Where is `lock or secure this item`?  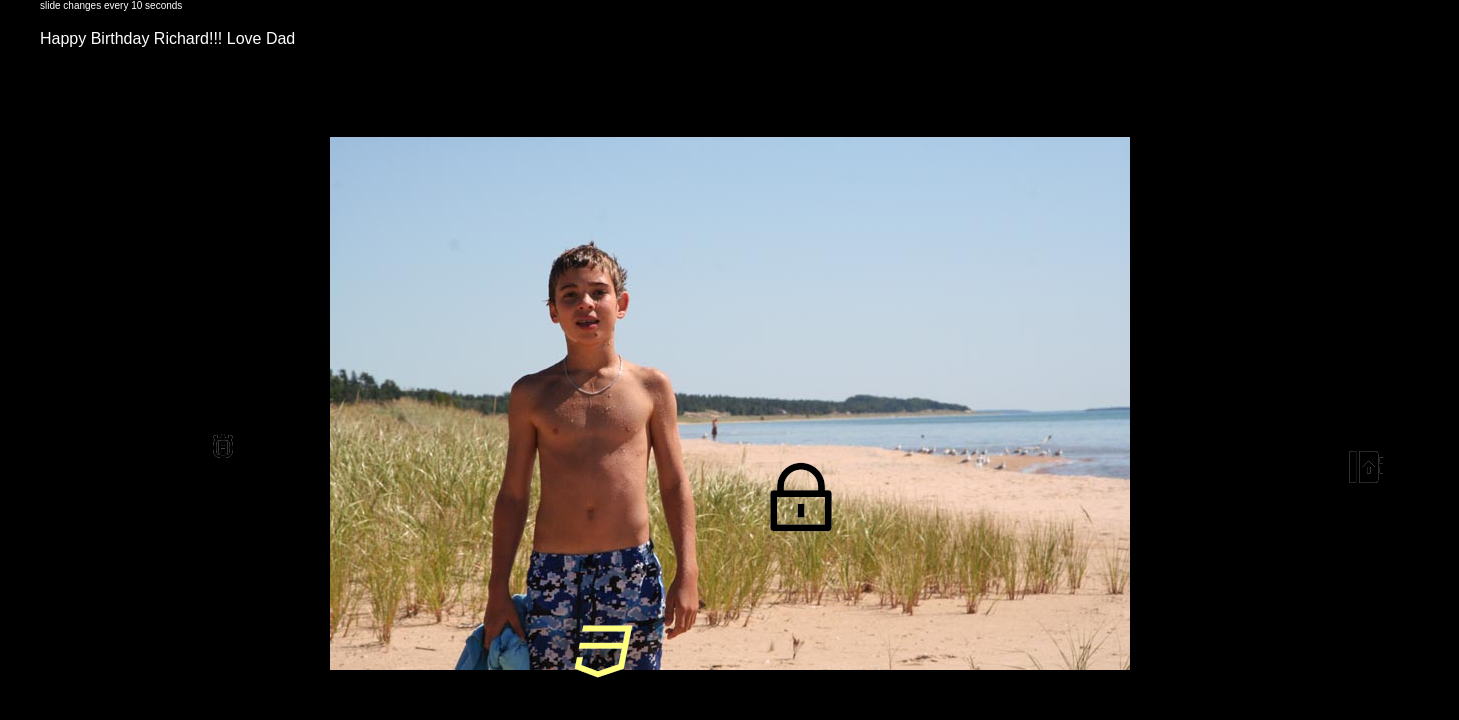 lock or secure this item is located at coordinates (801, 497).